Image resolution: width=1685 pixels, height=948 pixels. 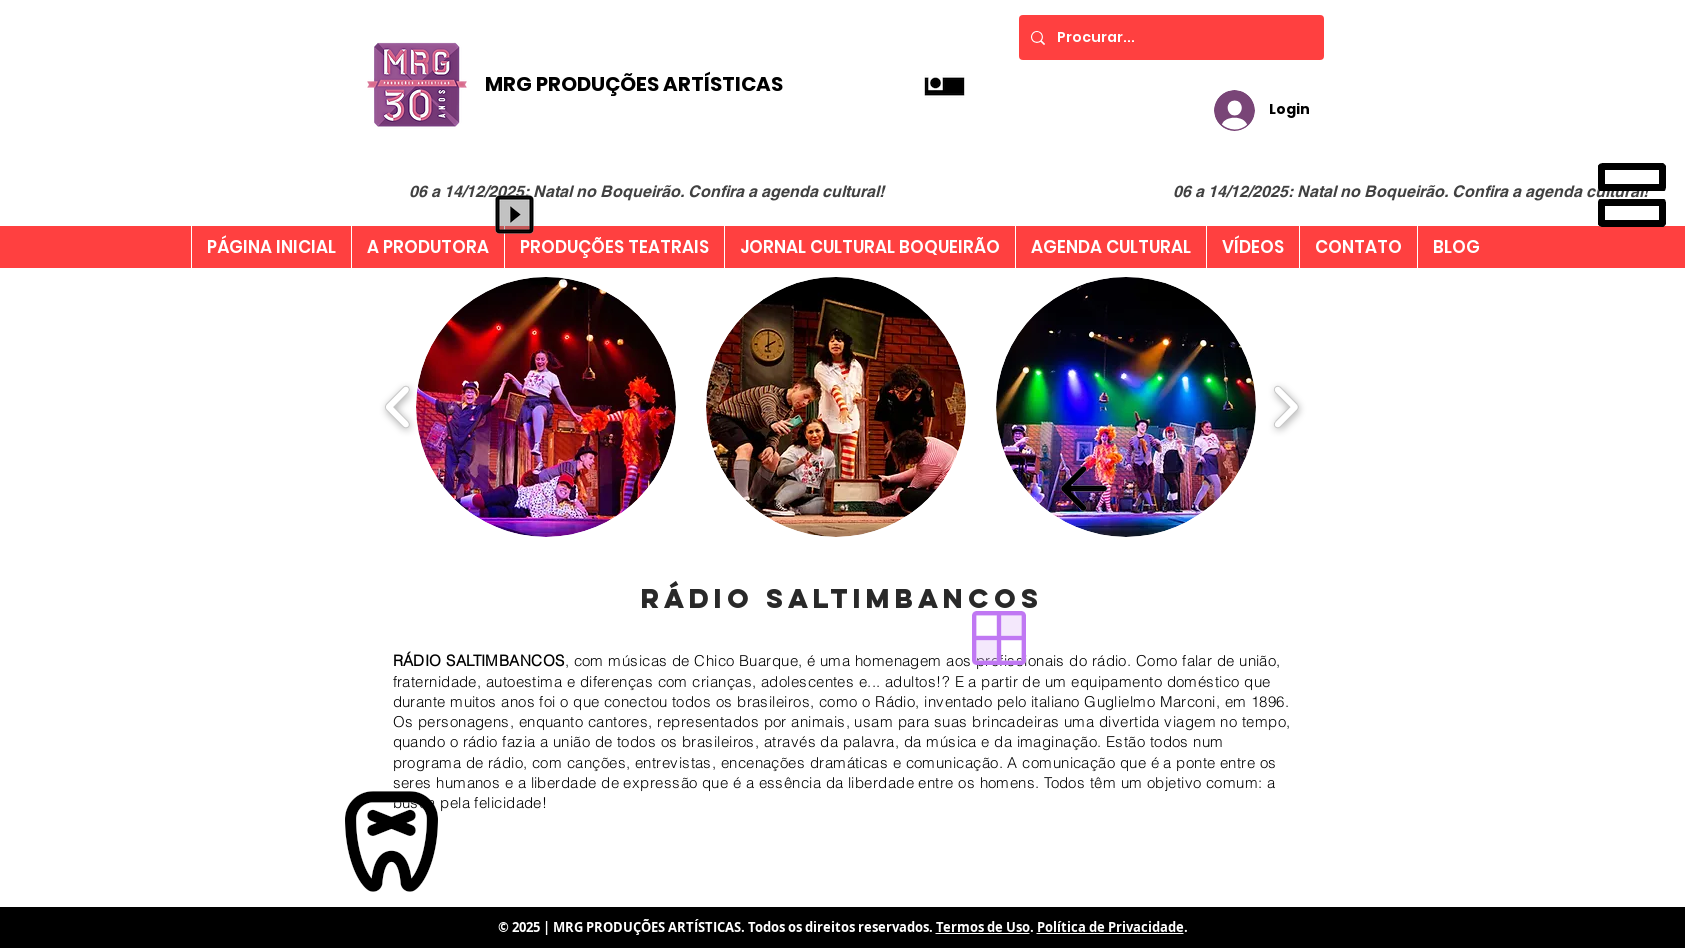 I want to click on start a slideshow presentation, so click(x=514, y=214).